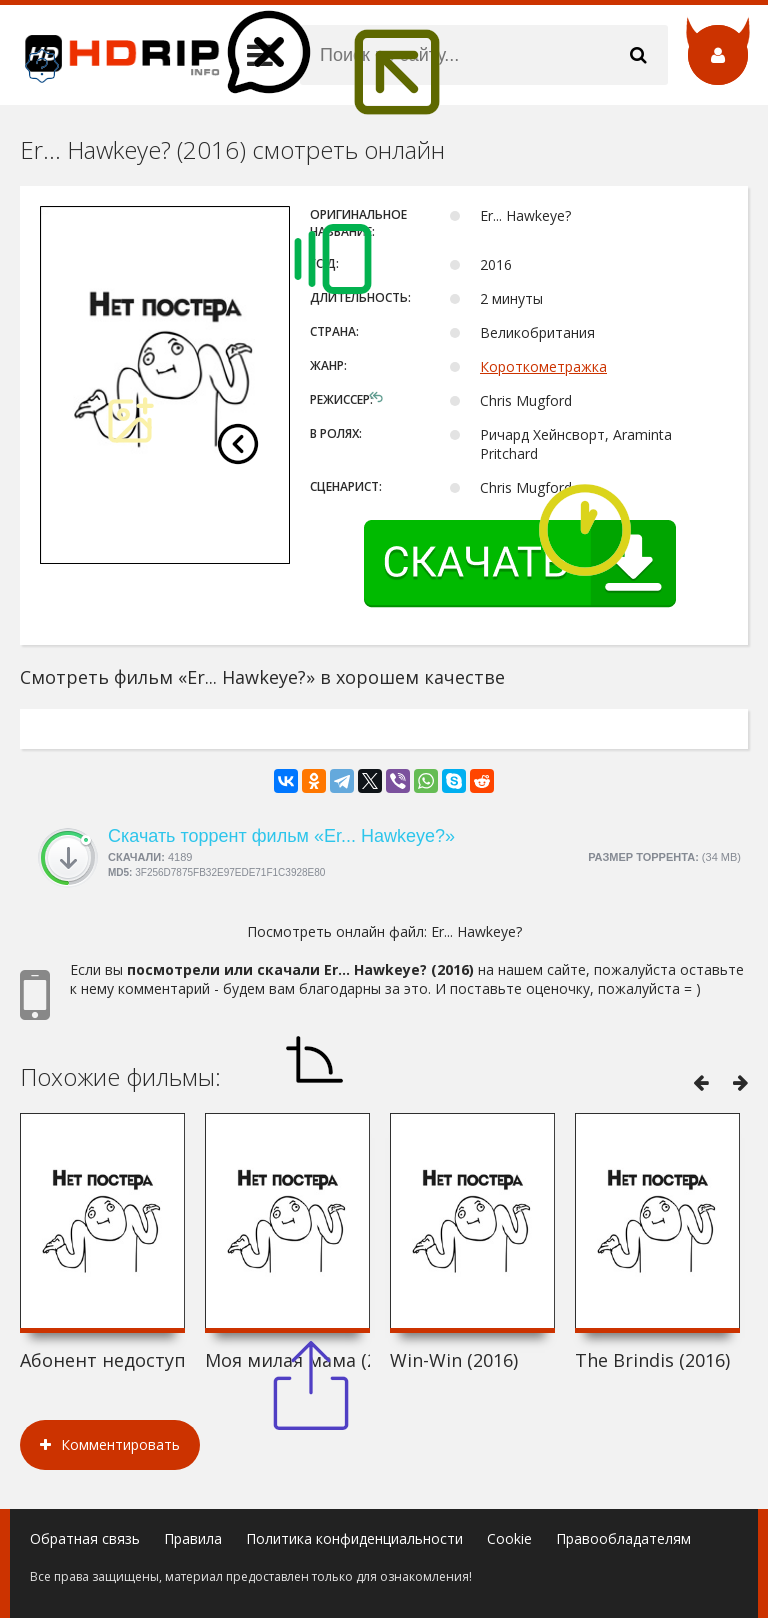  I want to click on add a new image or photo, so click(130, 421).